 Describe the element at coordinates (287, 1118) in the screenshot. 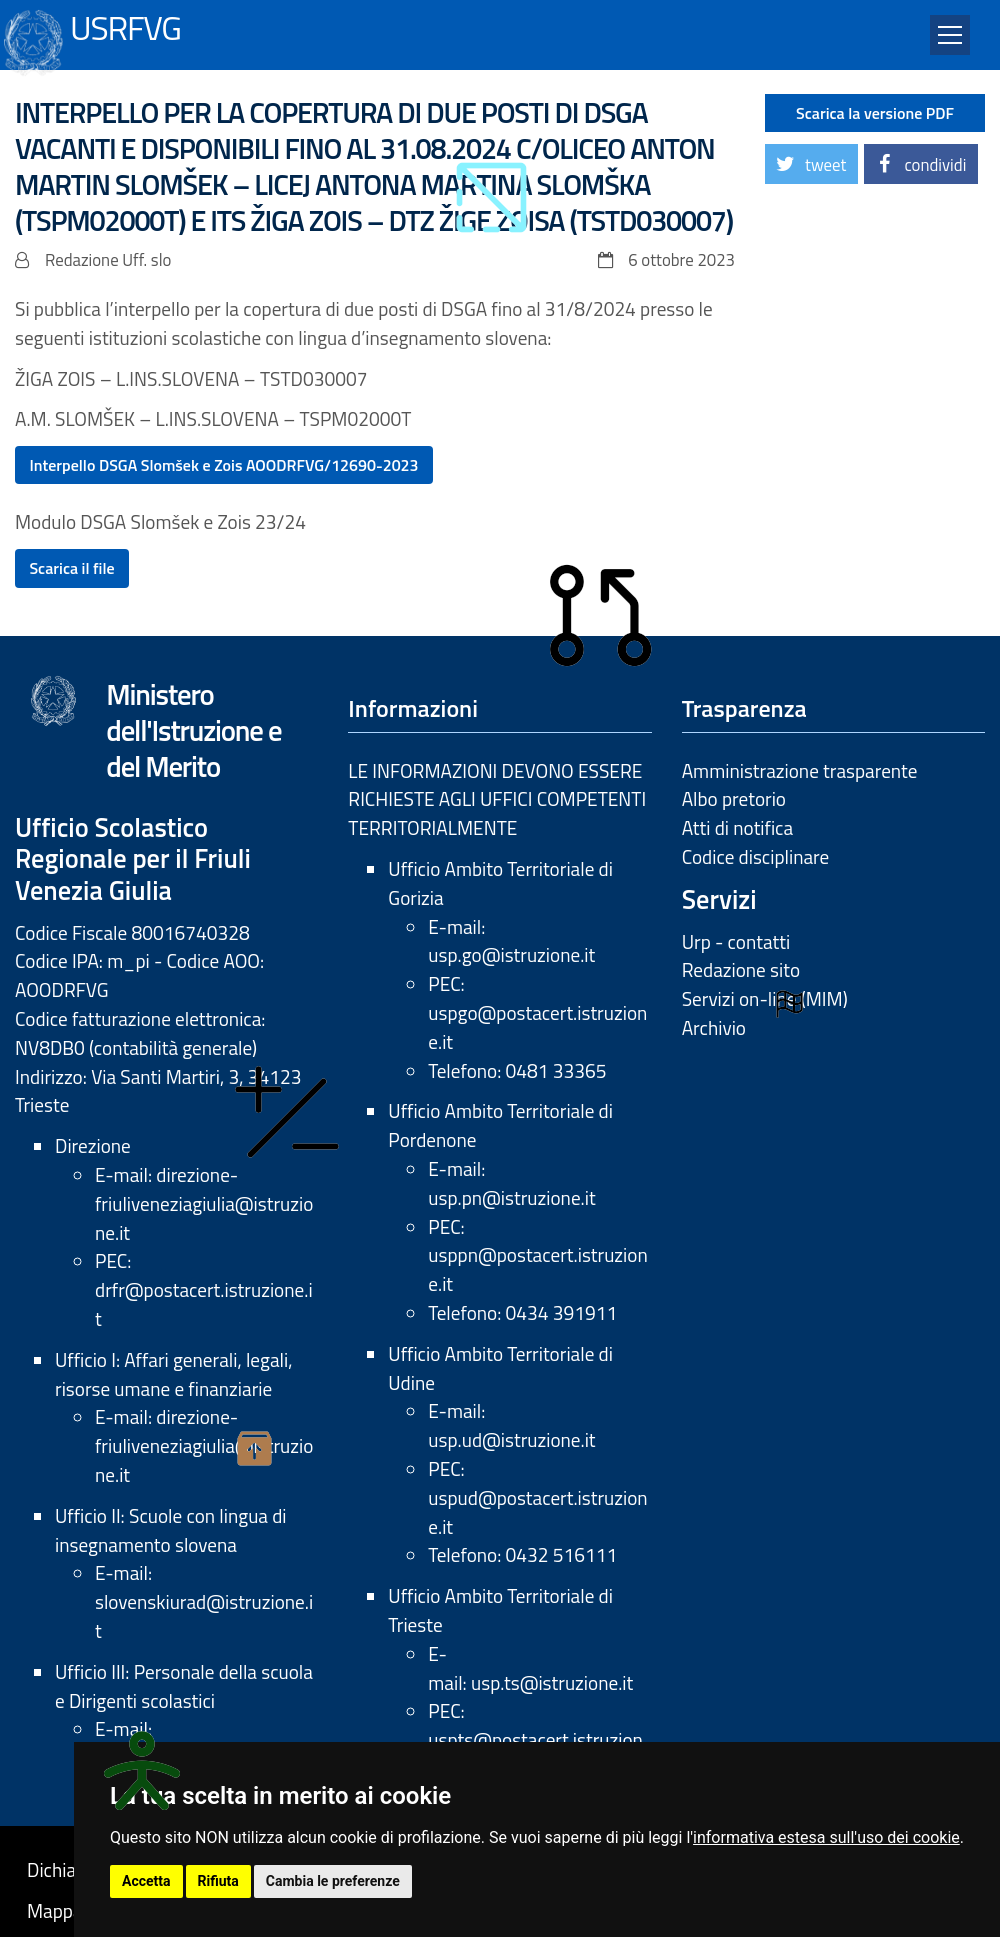

I see `toggle between adding and subtracting values` at that location.